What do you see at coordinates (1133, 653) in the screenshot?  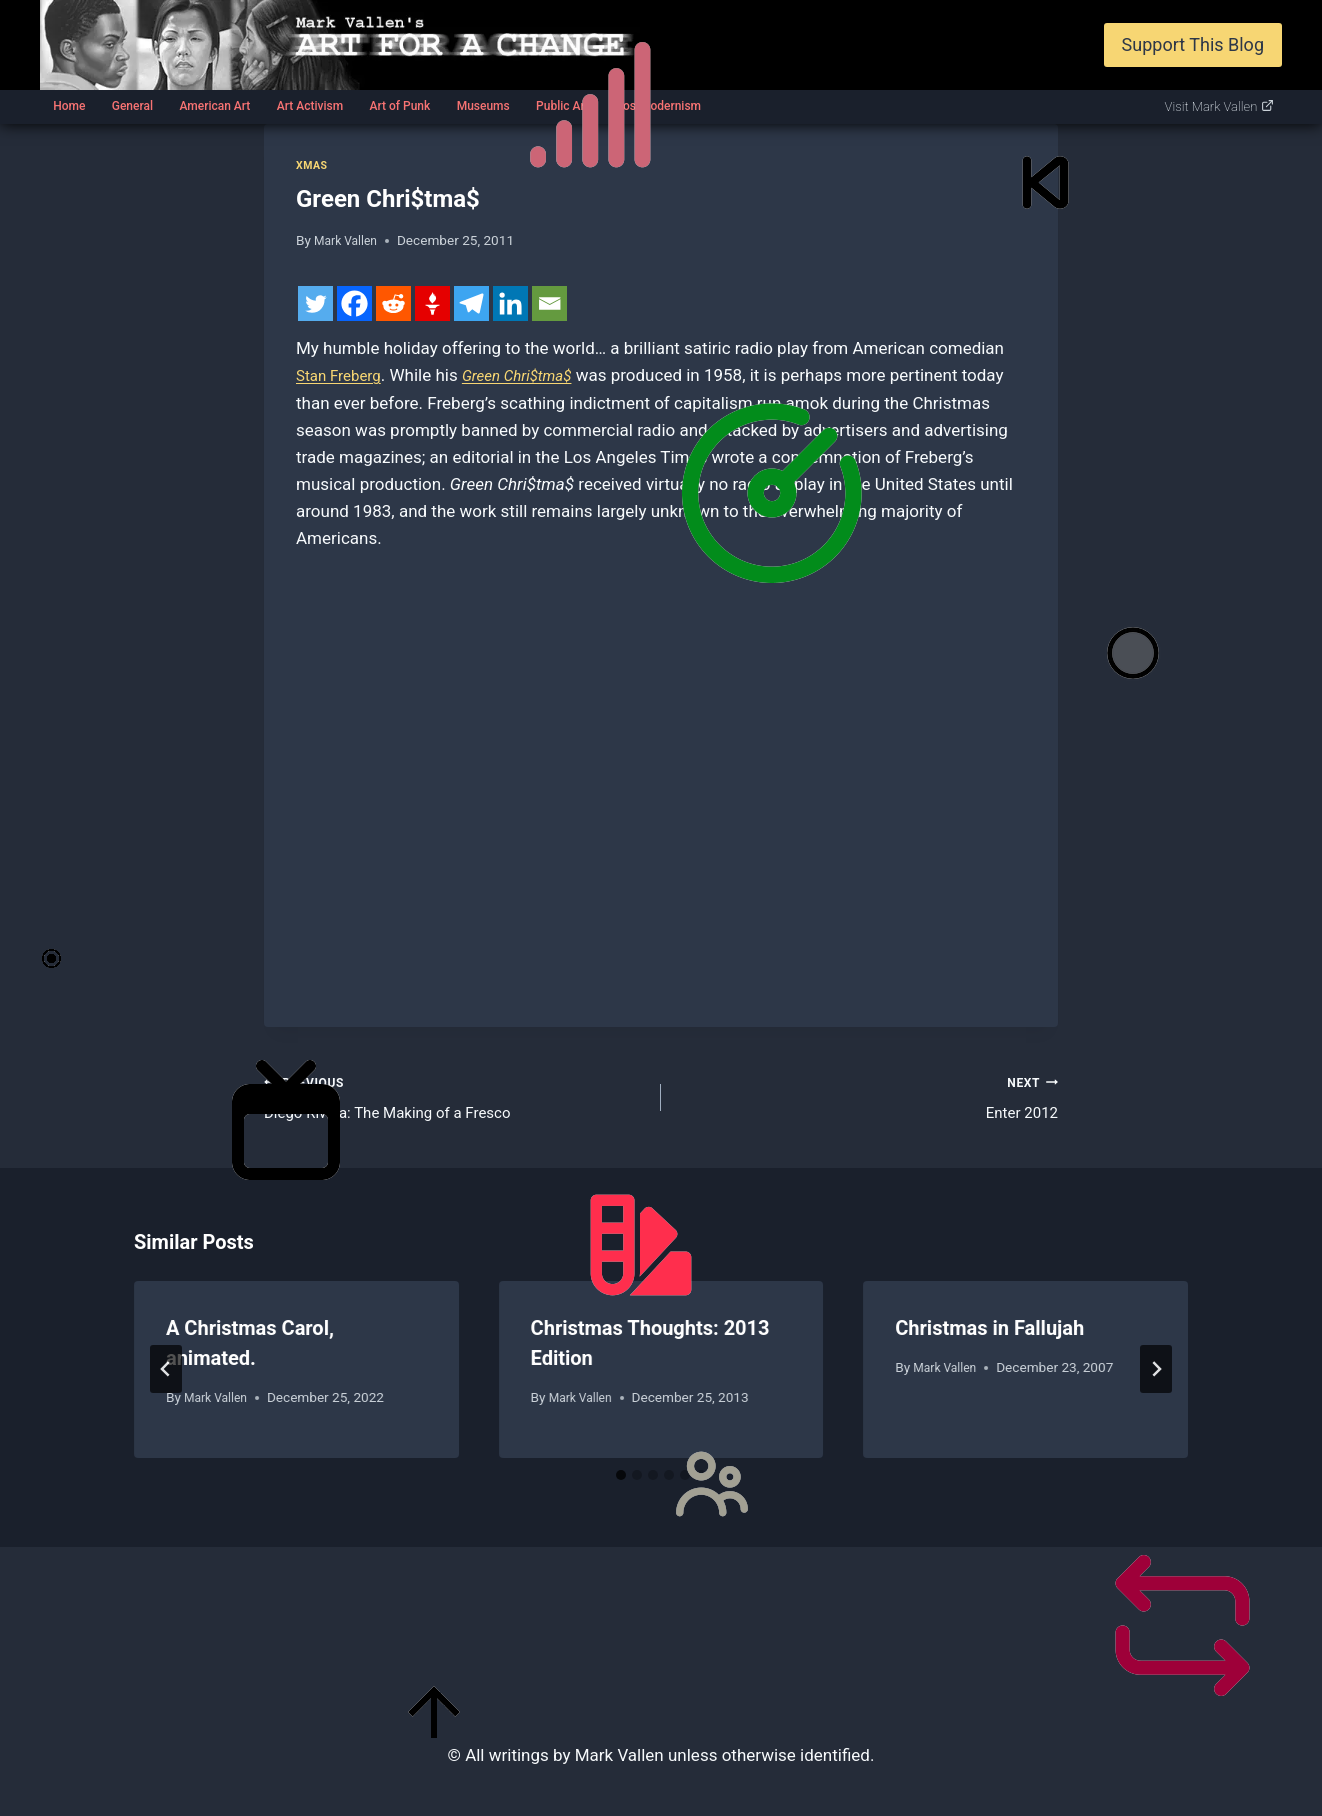 I see `indicates a filled or selected state` at bounding box center [1133, 653].